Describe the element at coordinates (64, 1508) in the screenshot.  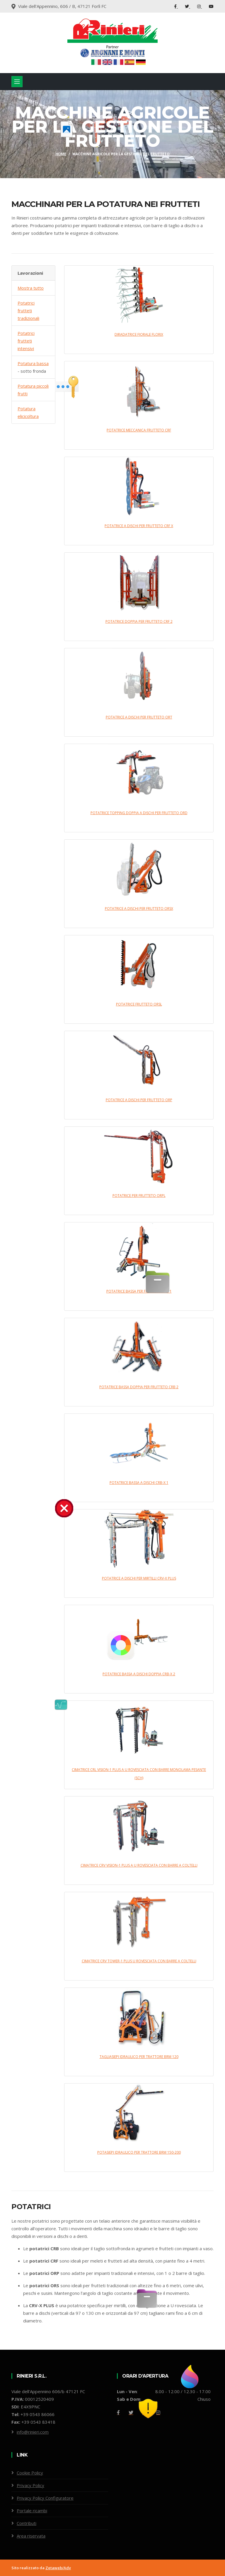
I see `indicates a OneDrive sync error` at that location.